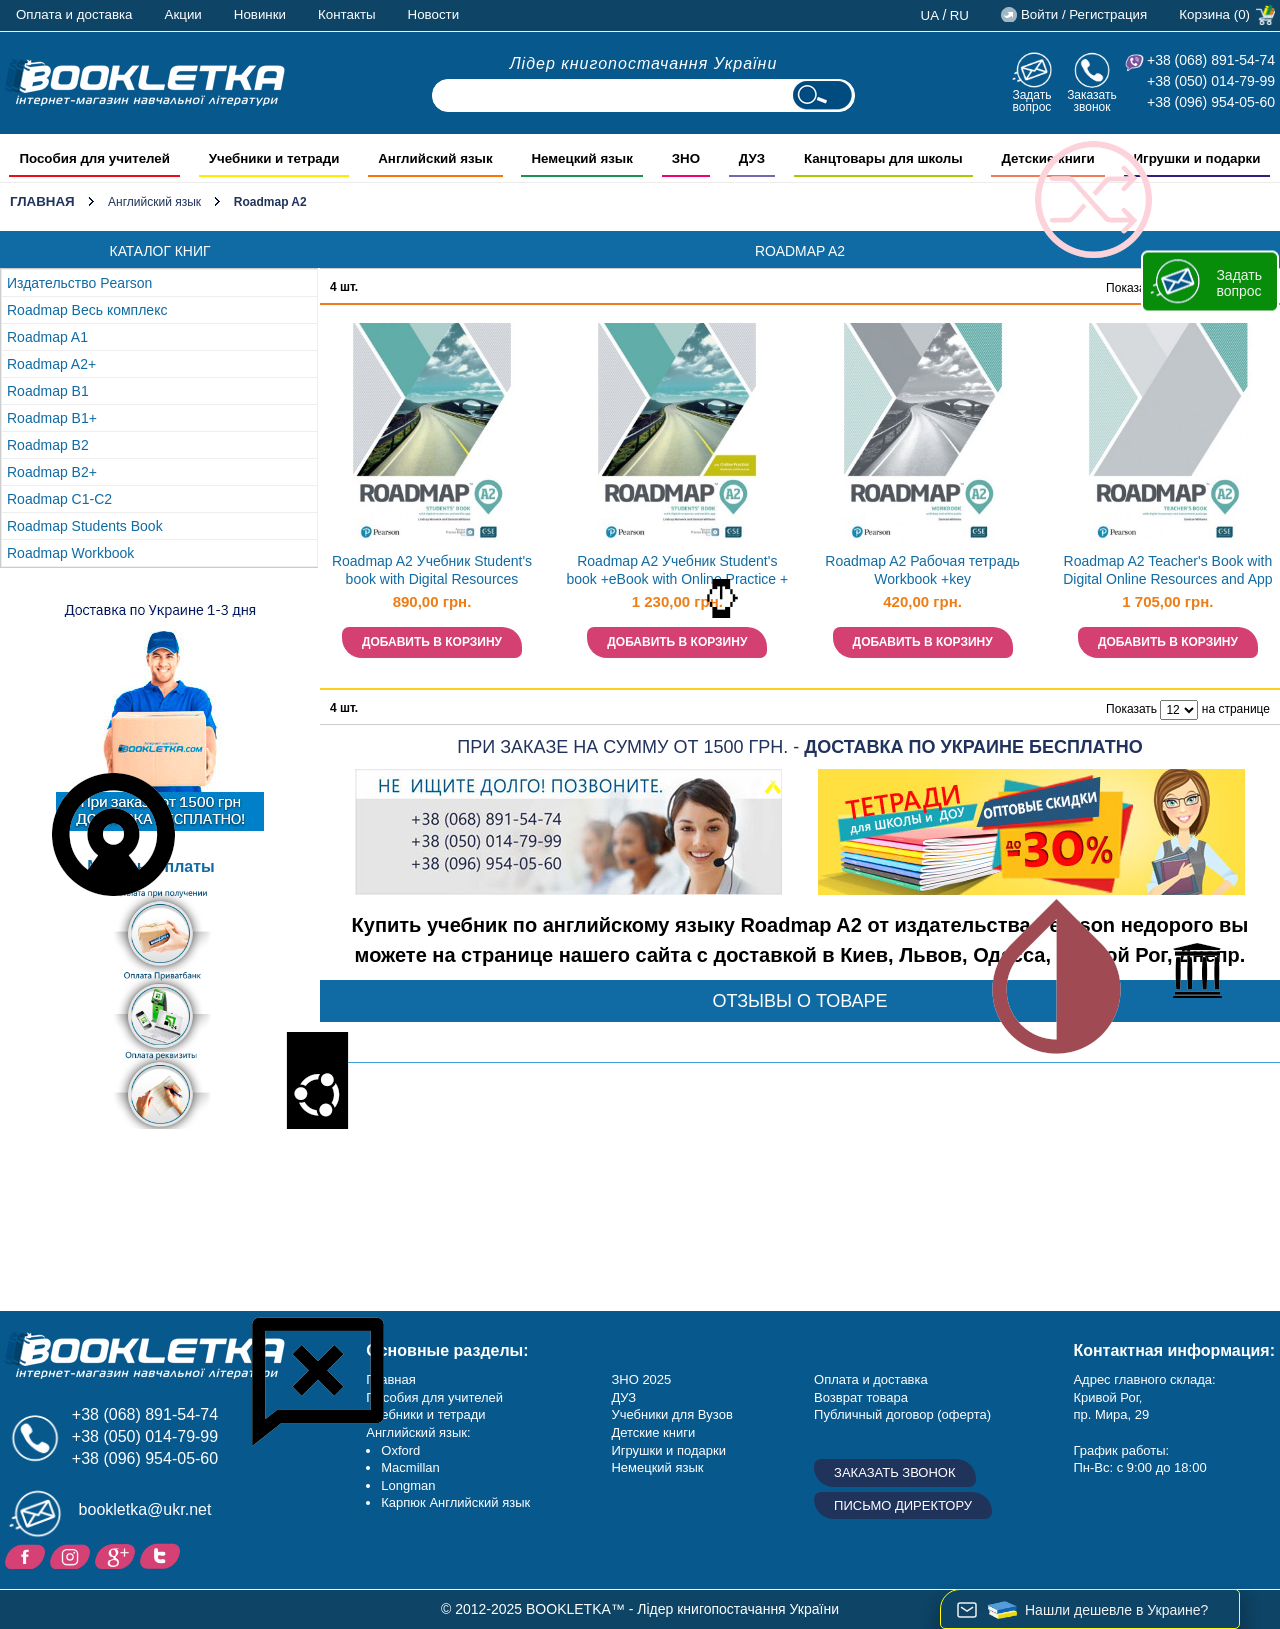 Image resolution: width=1280 pixels, height=1629 pixels. Describe the element at coordinates (1093, 199) in the screenshot. I see `changedetection app logo` at that location.